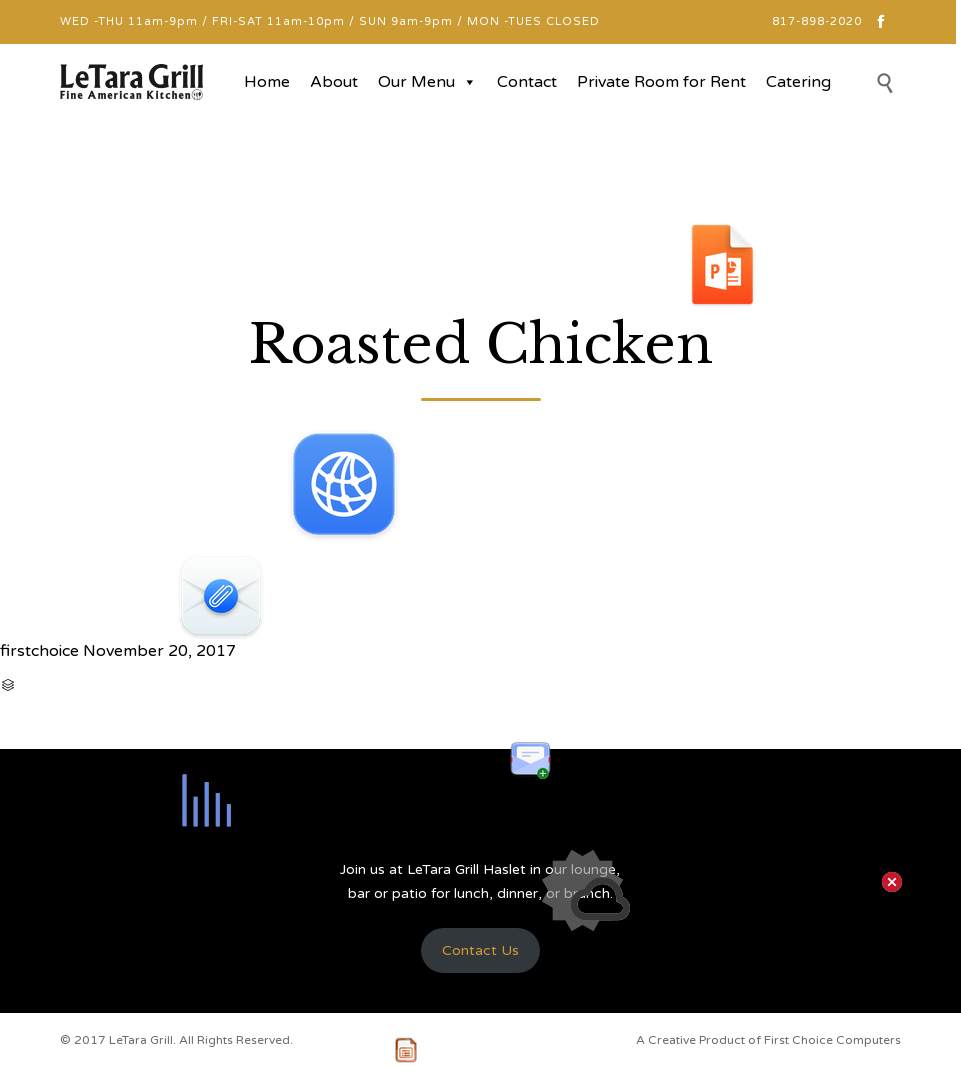 This screenshot has height=1067, width=961. I want to click on open email attachment viewer, so click(221, 596).